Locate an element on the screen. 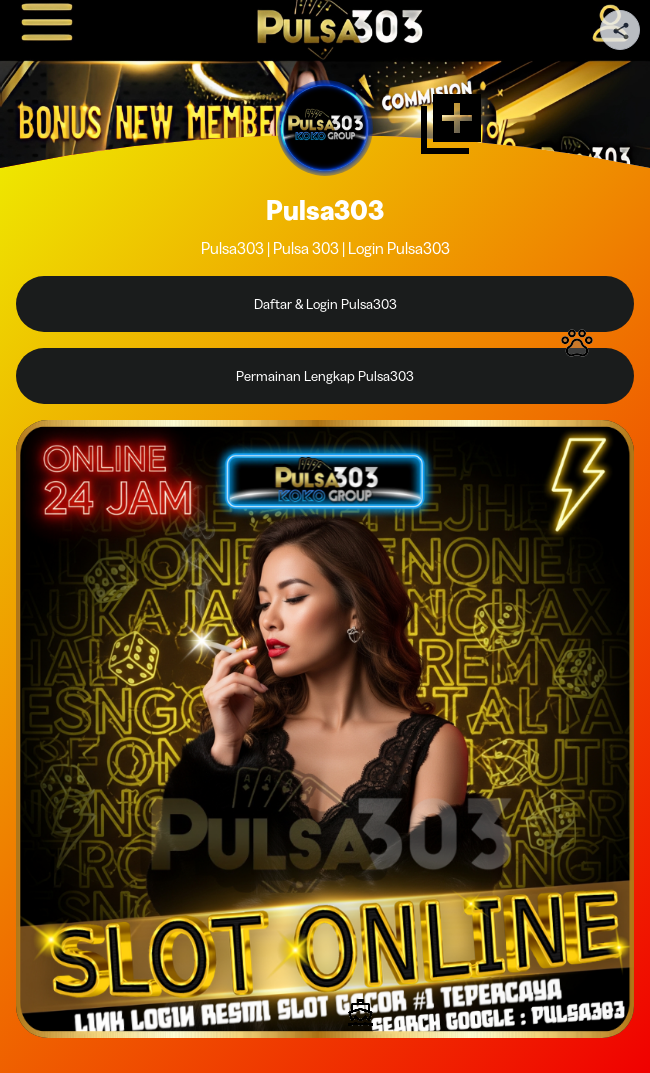 The image size is (650, 1073). access pet-related features or settings is located at coordinates (577, 343).